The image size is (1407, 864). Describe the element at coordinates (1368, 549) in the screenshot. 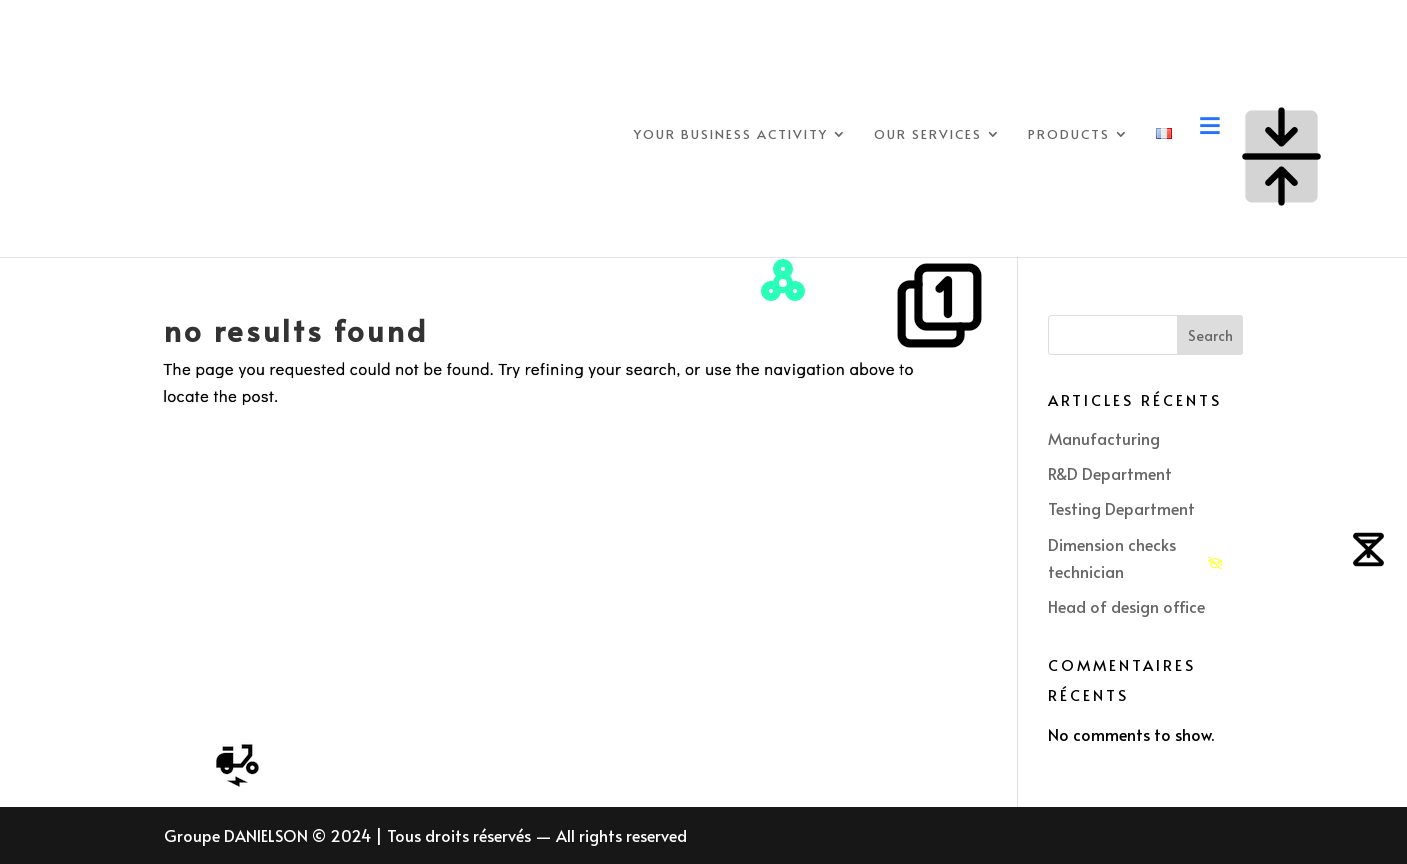

I see `indicates a task or process is in progress` at that location.